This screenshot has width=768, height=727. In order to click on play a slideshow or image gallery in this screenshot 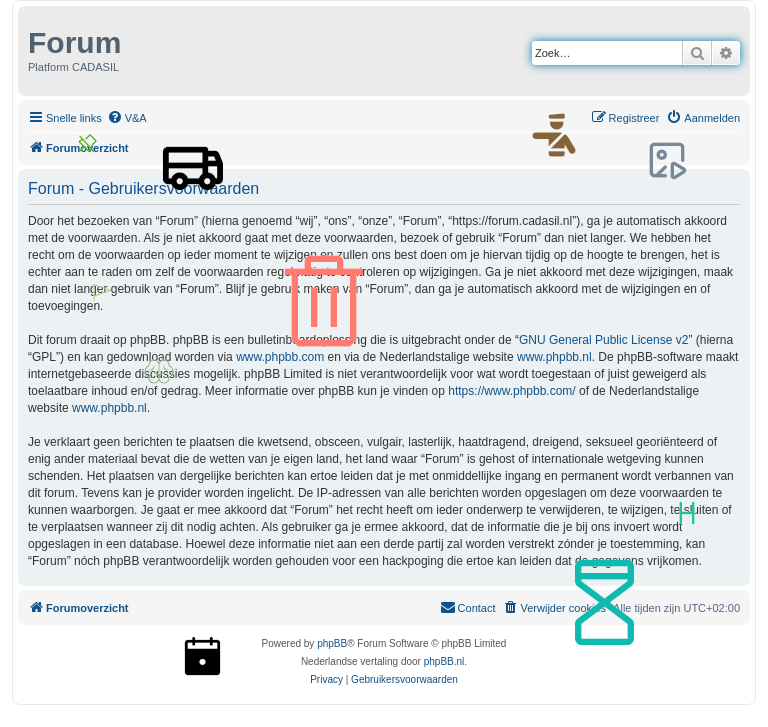, I will do `click(667, 160)`.